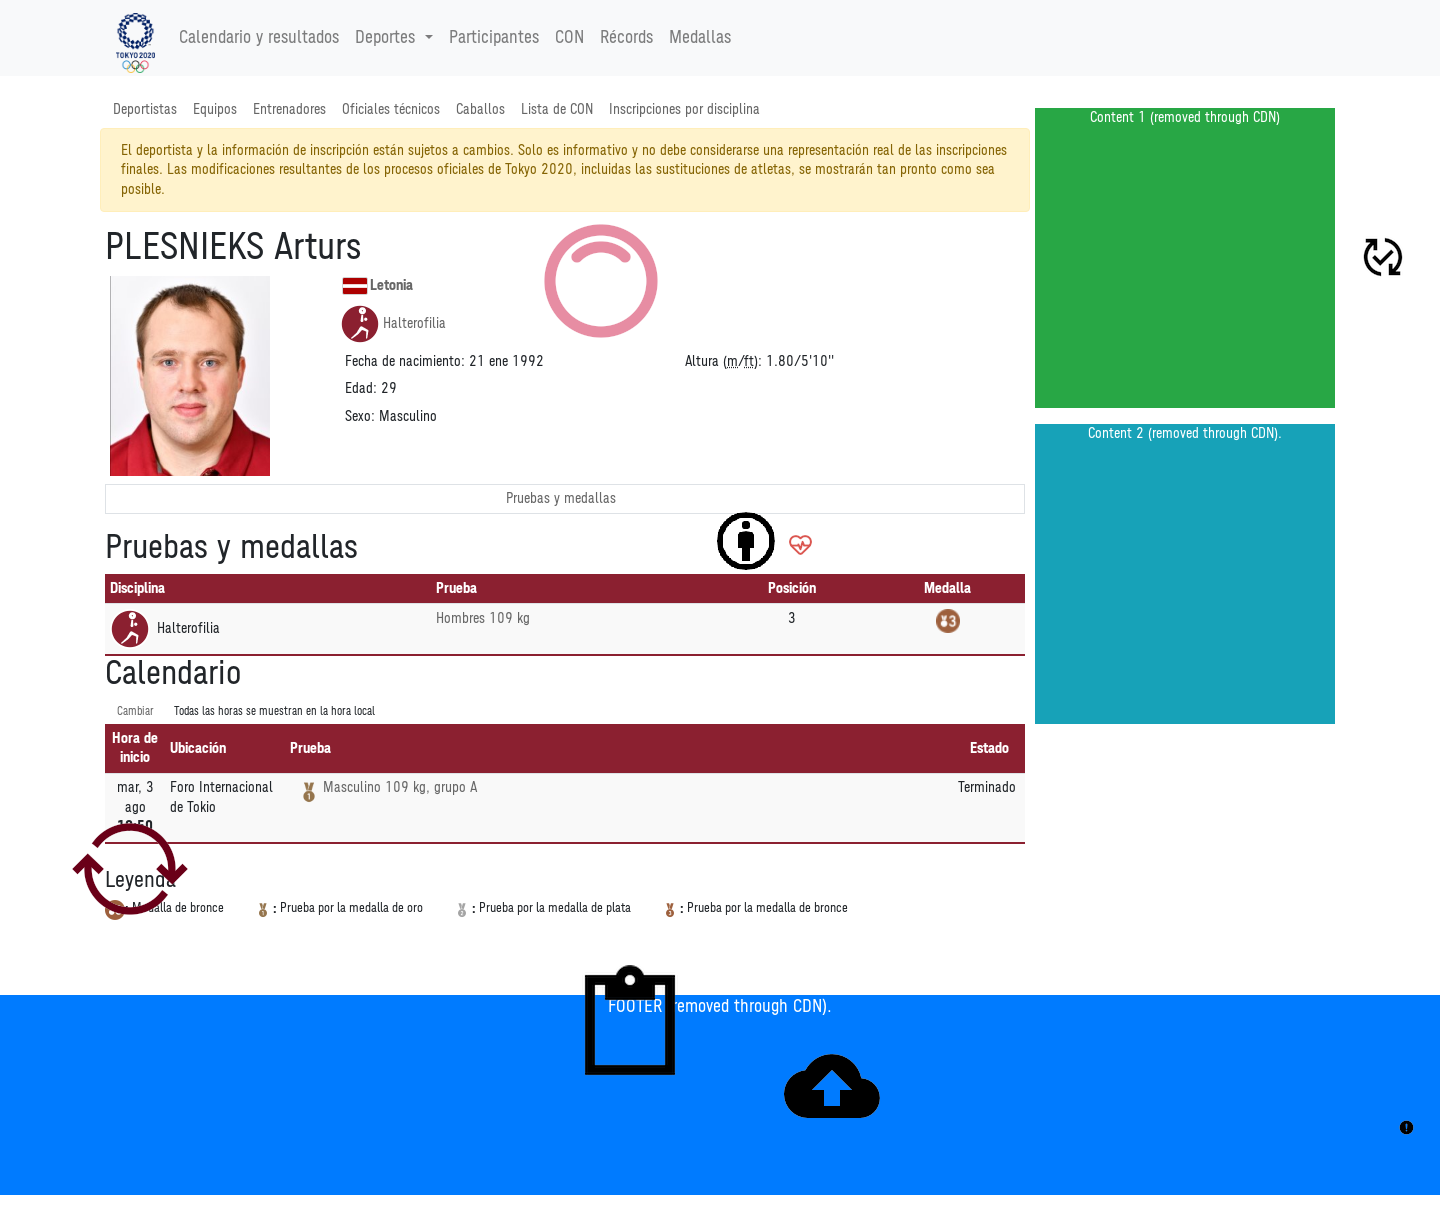 This screenshot has height=1211, width=1440. What do you see at coordinates (601, 281) in the screenshot?
I see `apply inner shadow effect to top edge` at bounding box center [601, 281].